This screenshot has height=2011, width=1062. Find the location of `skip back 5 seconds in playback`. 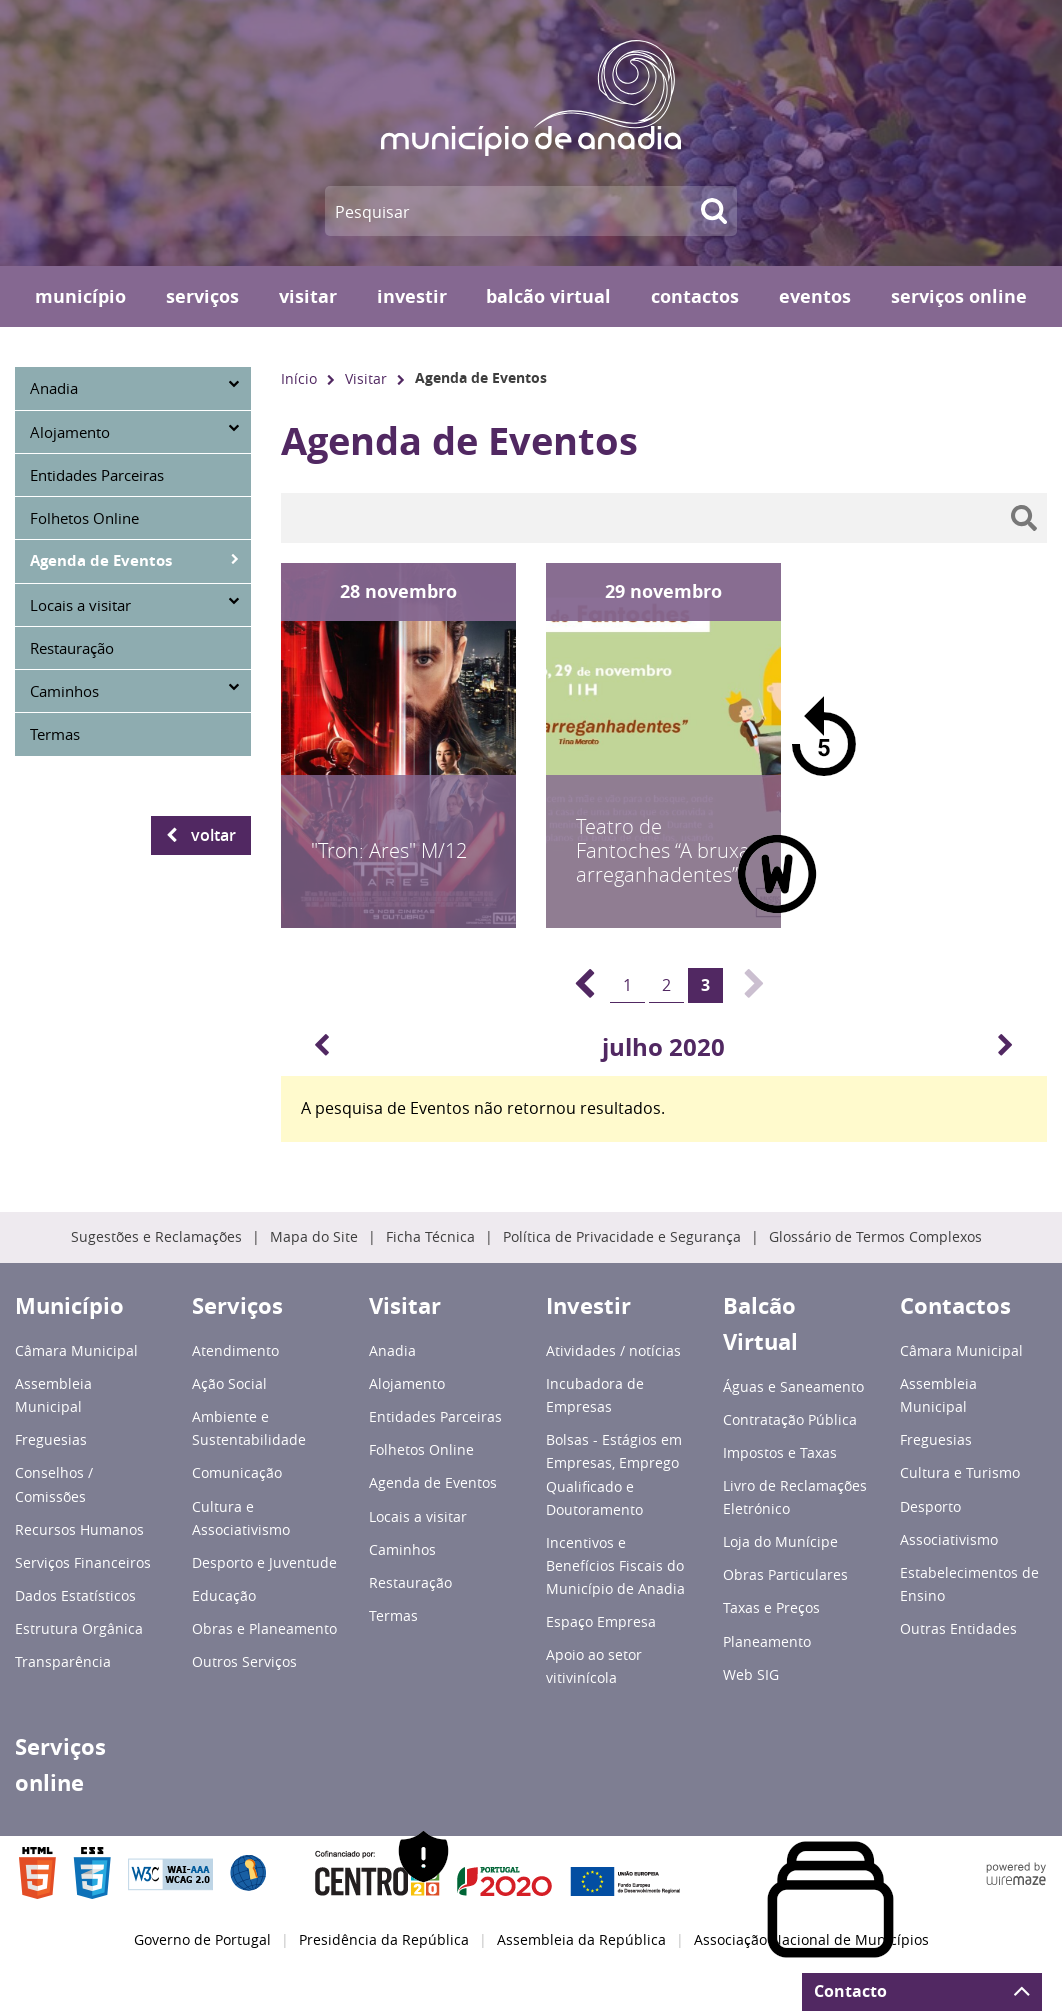

skip back 5 seconds in playback is located at coordinates (824, 740).